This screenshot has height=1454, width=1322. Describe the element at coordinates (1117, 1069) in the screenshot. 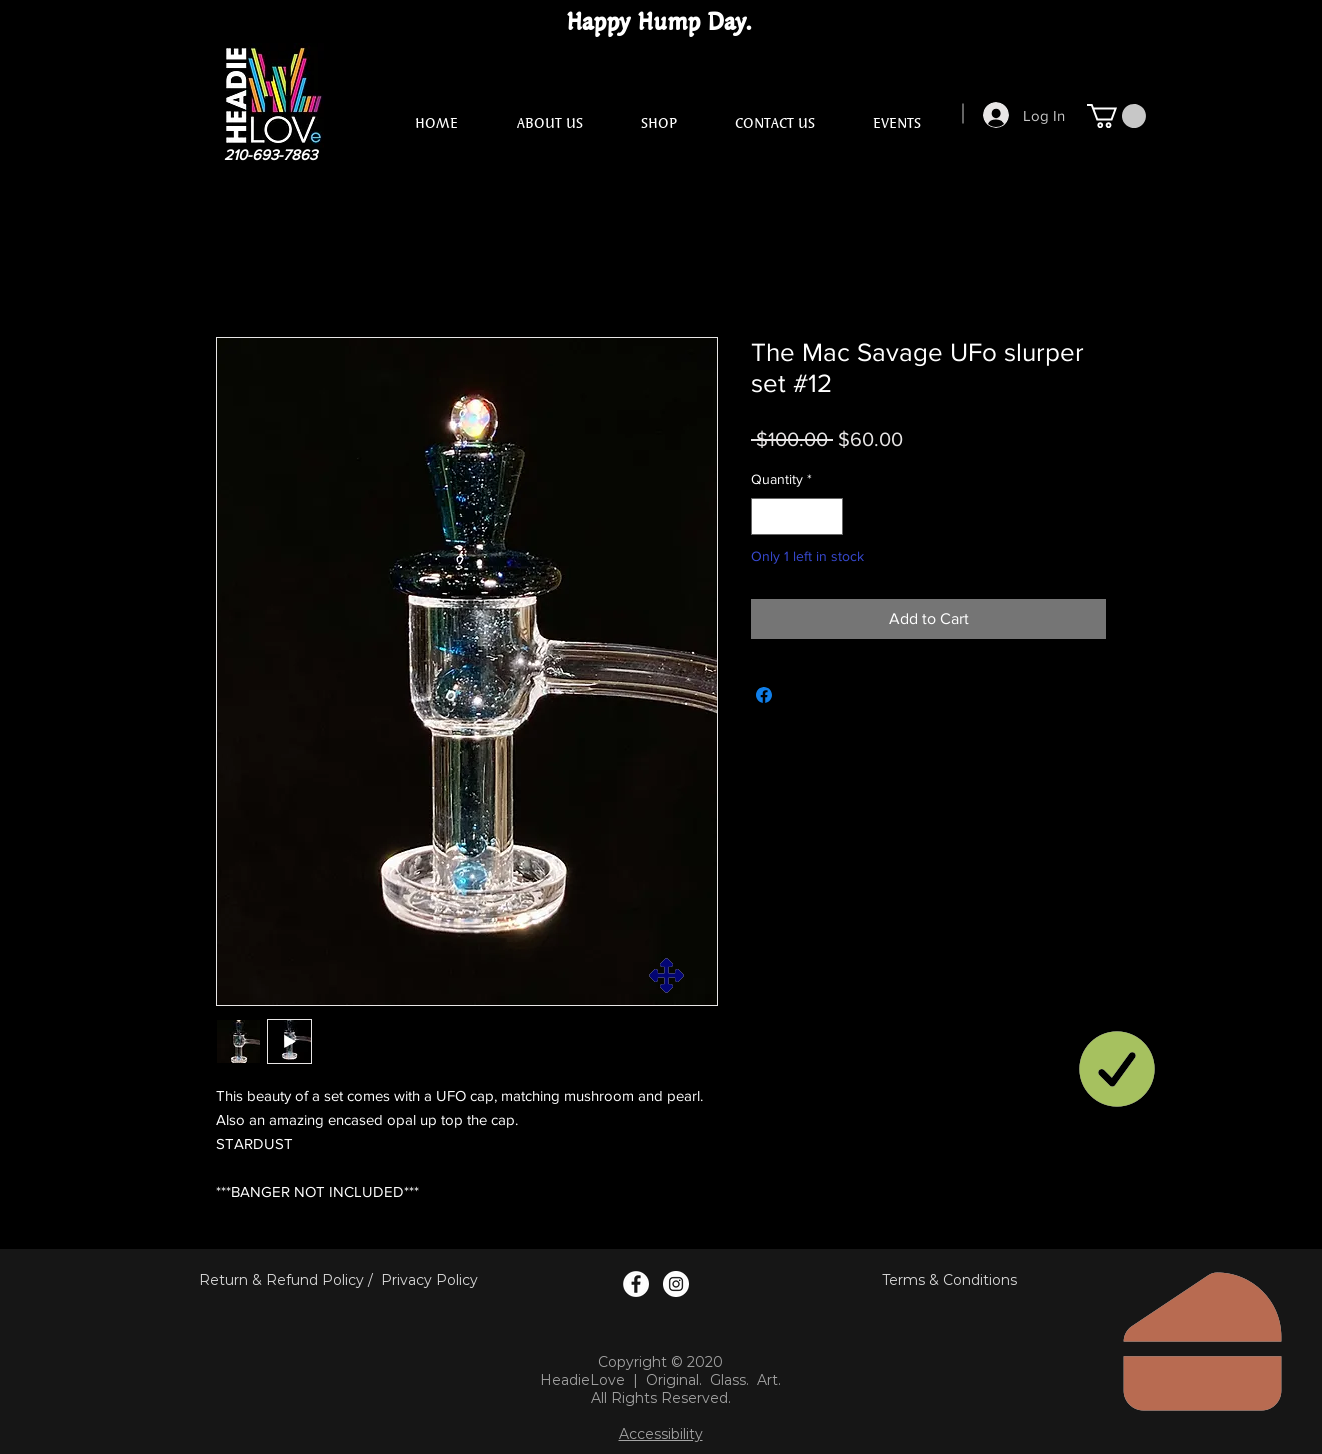

I see `indicates successful completion of an action` at that location.